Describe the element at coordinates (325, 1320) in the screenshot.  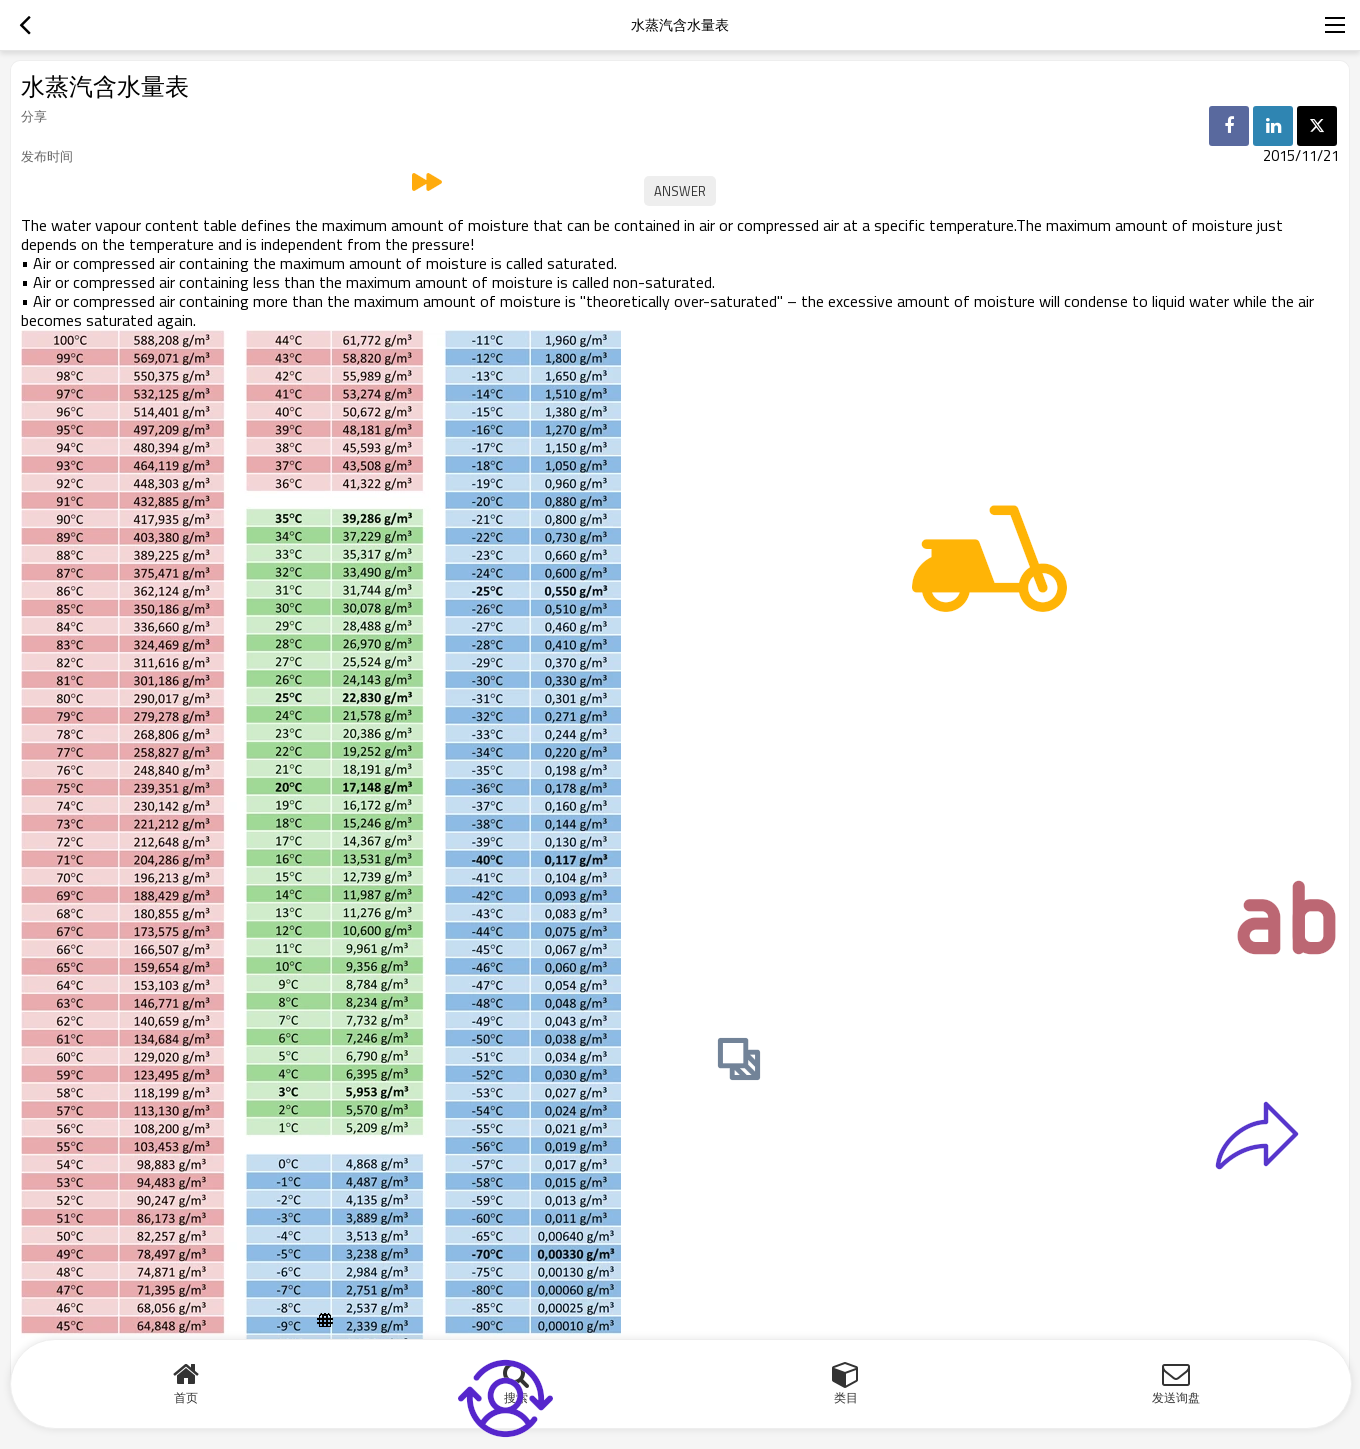
I see `access yard or outdoor settings` at that location.